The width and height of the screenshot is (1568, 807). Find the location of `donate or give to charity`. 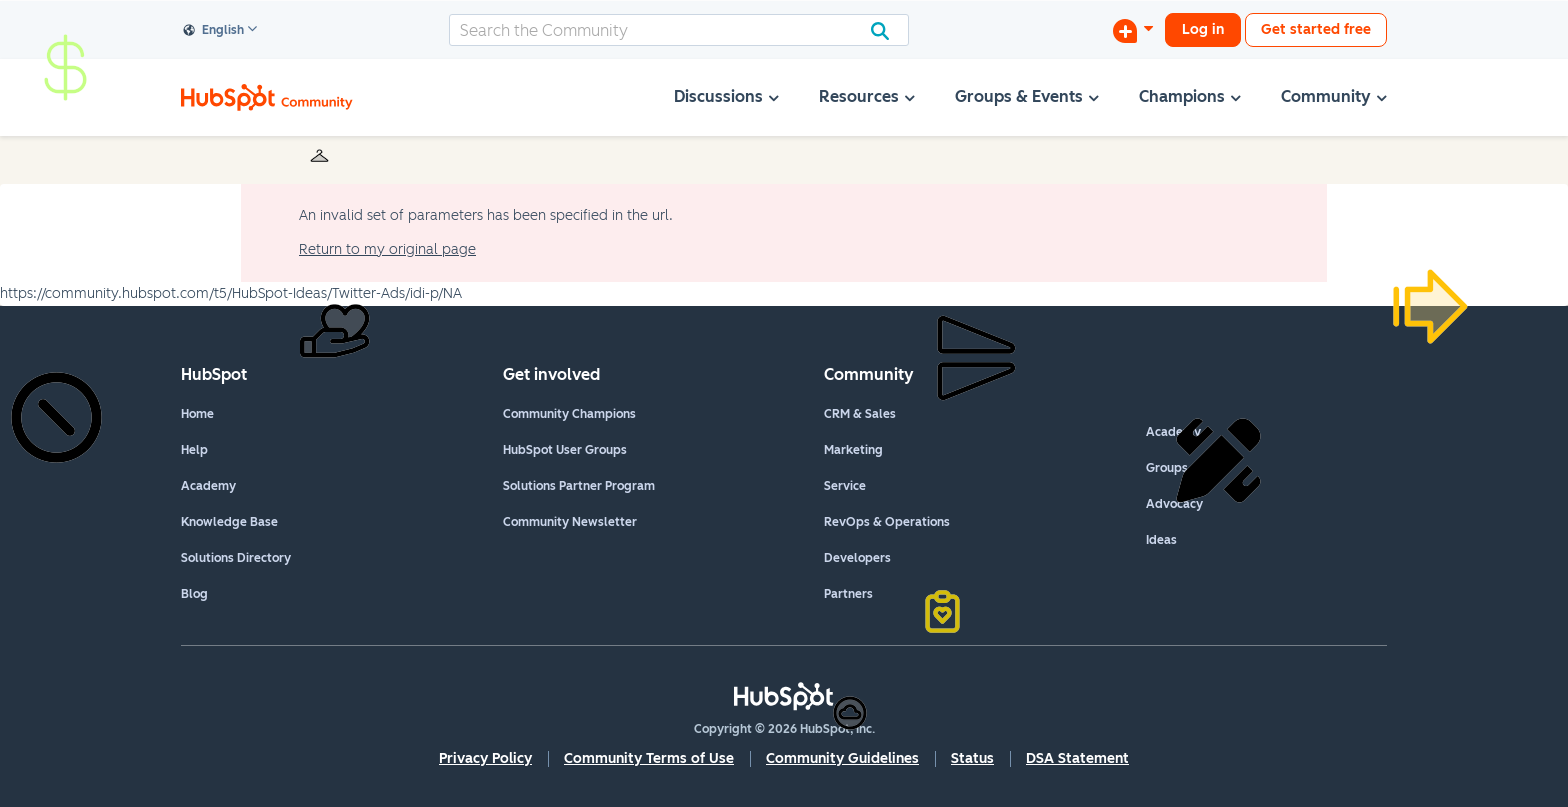

donate or give to charity is located at coordinates (337, 332).